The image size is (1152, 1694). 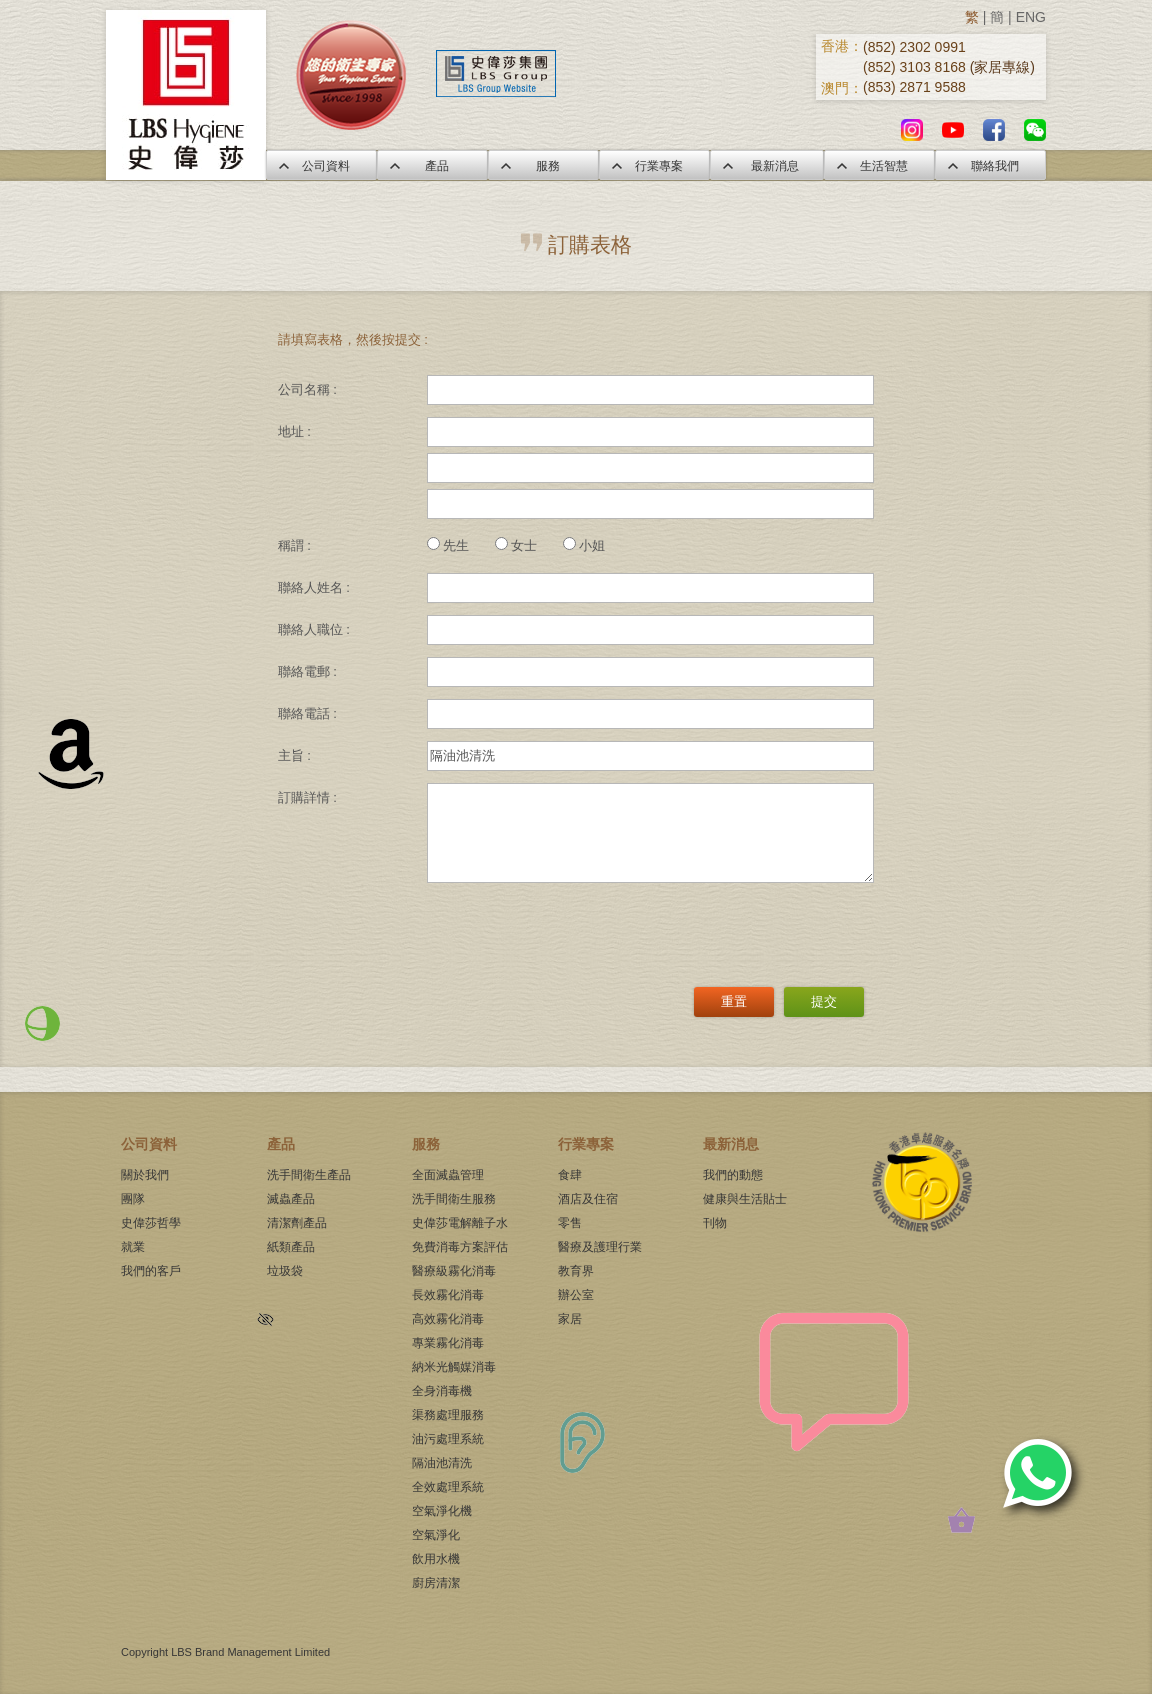 I want to click on open chat or messaging, so click(x=834, y=1382).